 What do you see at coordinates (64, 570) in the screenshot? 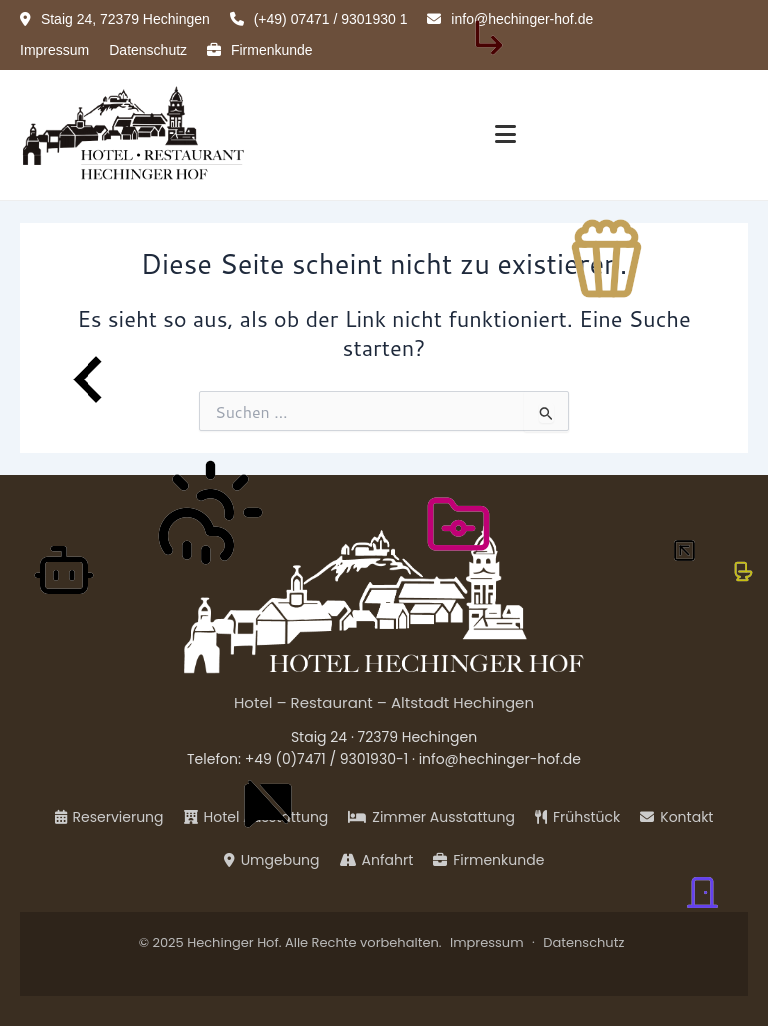
I see `access chatbot or AI assistant` at bounding box center [64, 570].